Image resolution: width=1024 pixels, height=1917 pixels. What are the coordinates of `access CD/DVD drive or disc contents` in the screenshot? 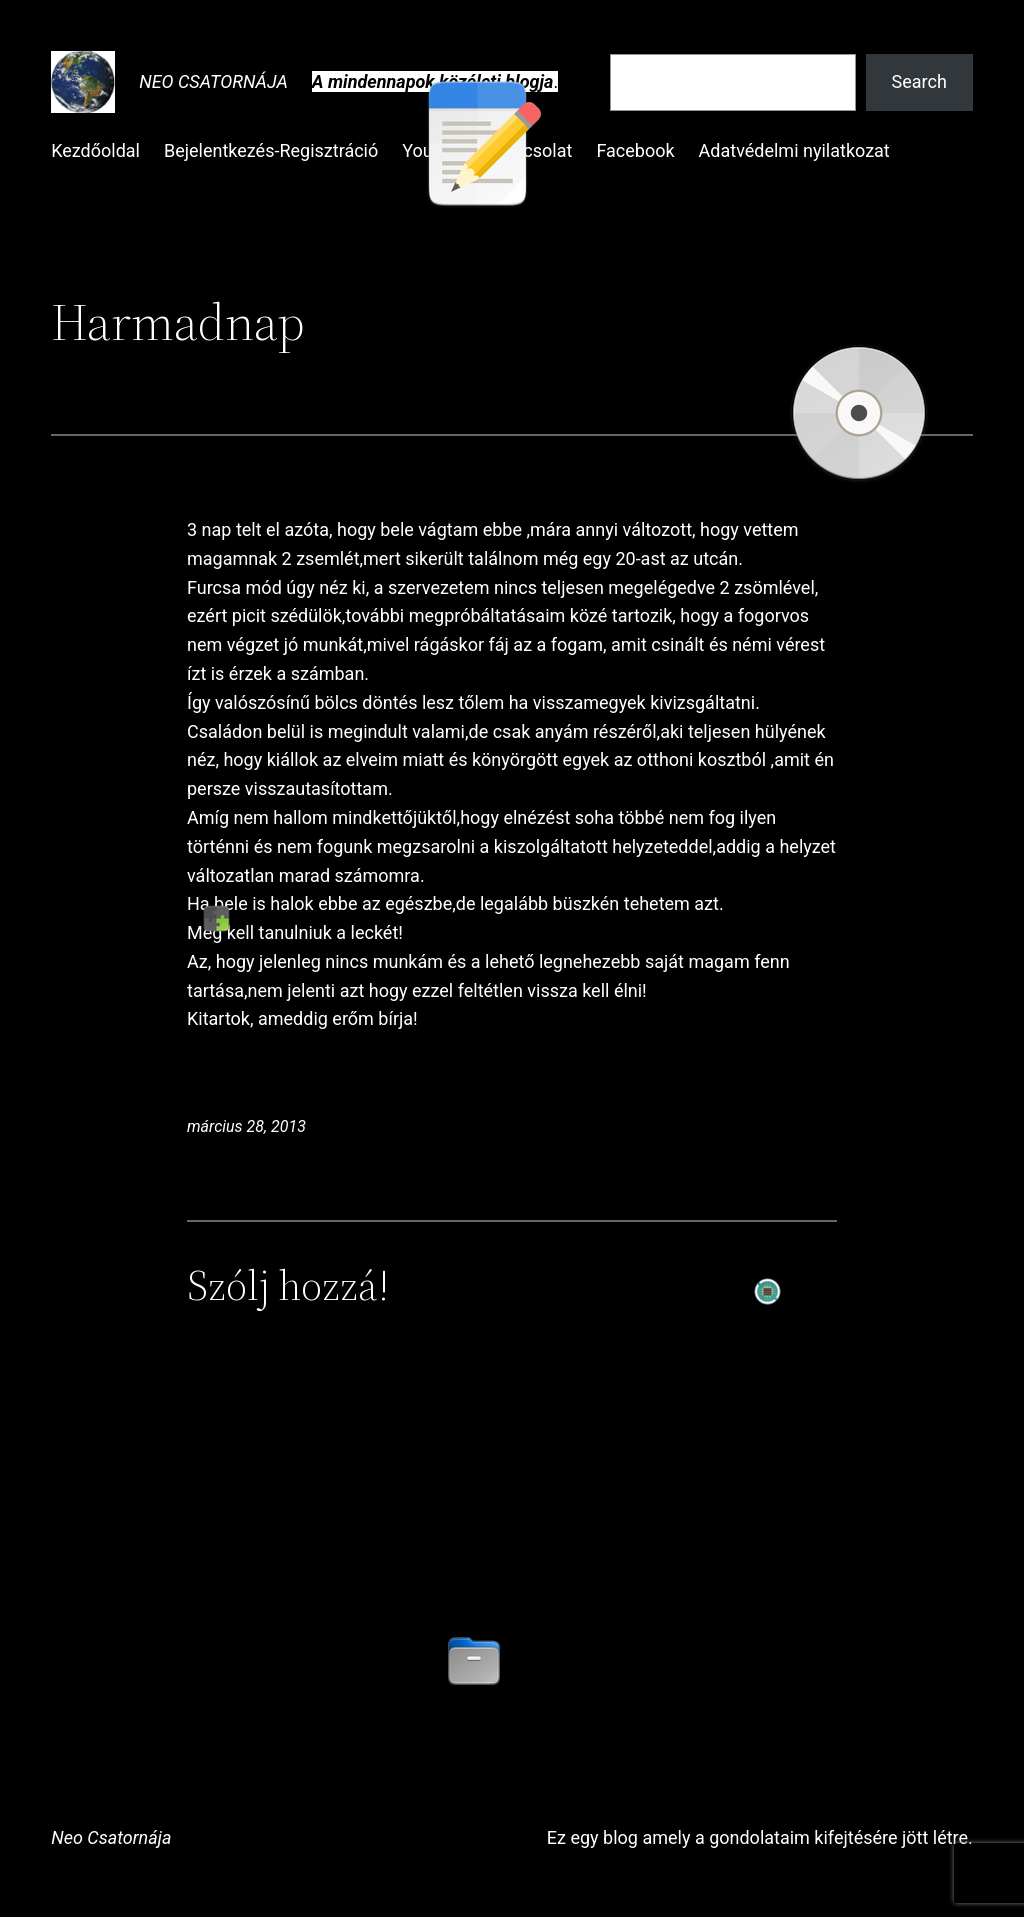 It's located at (859, 413).